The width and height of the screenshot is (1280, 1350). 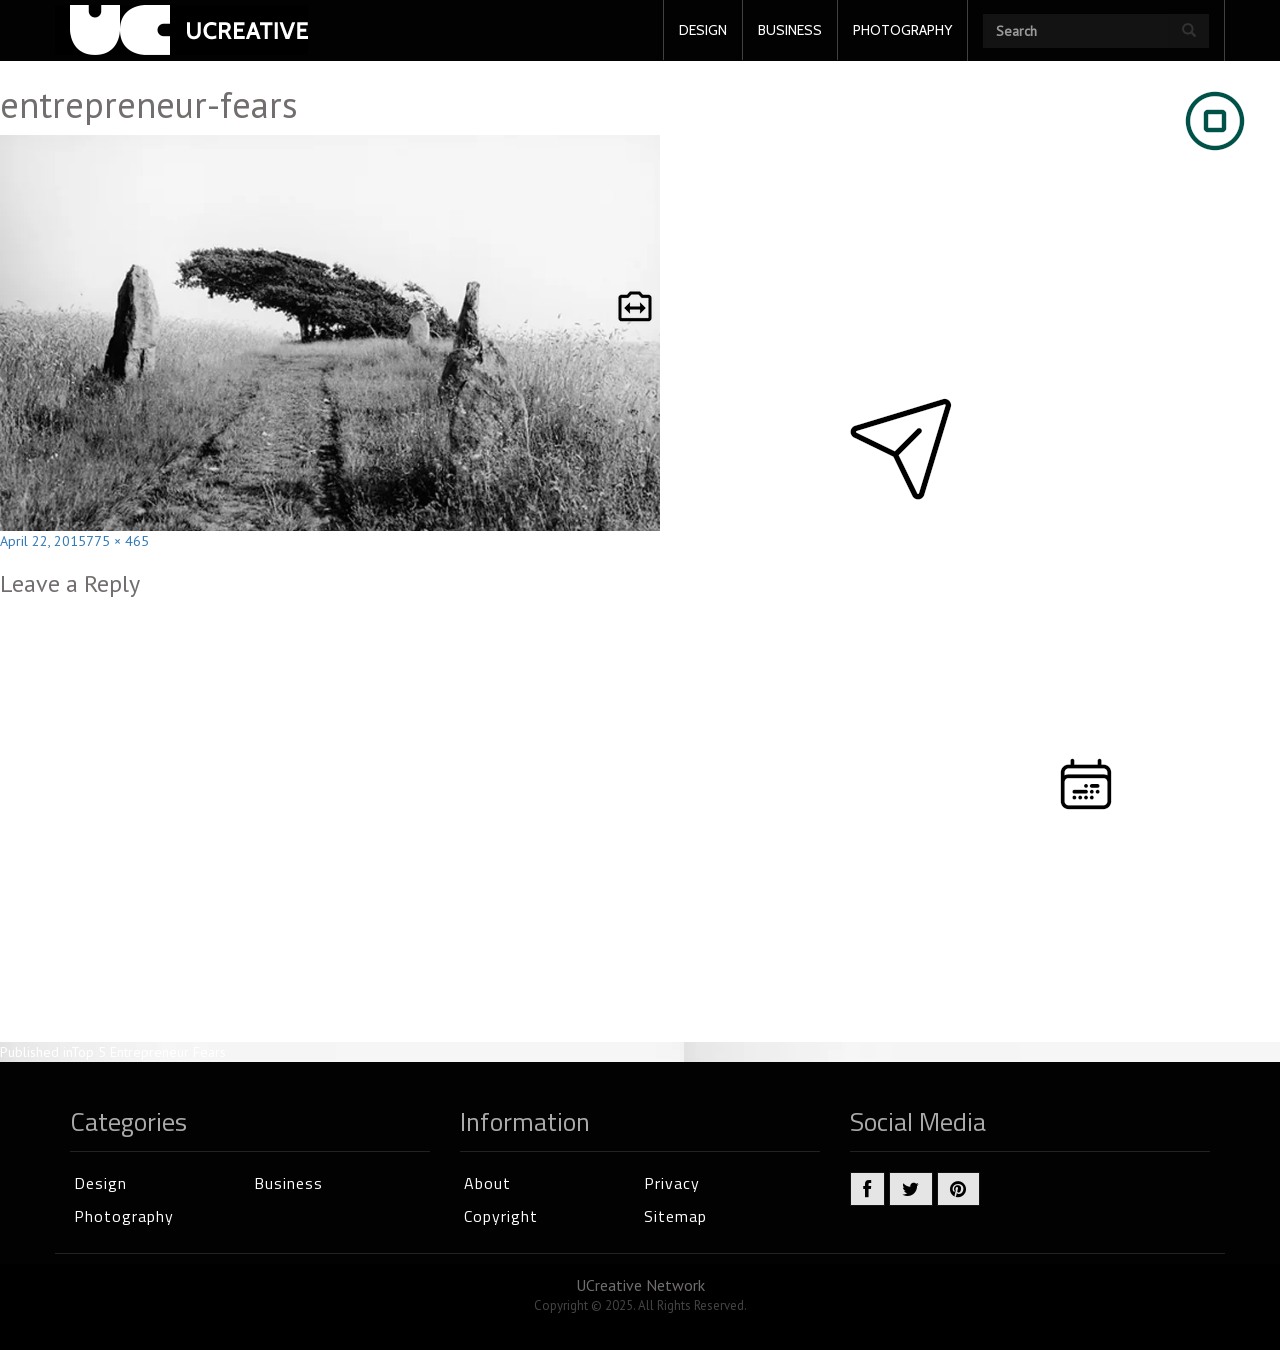 I want to click on select a date range on the calendar, so click(x=1086, y=784).